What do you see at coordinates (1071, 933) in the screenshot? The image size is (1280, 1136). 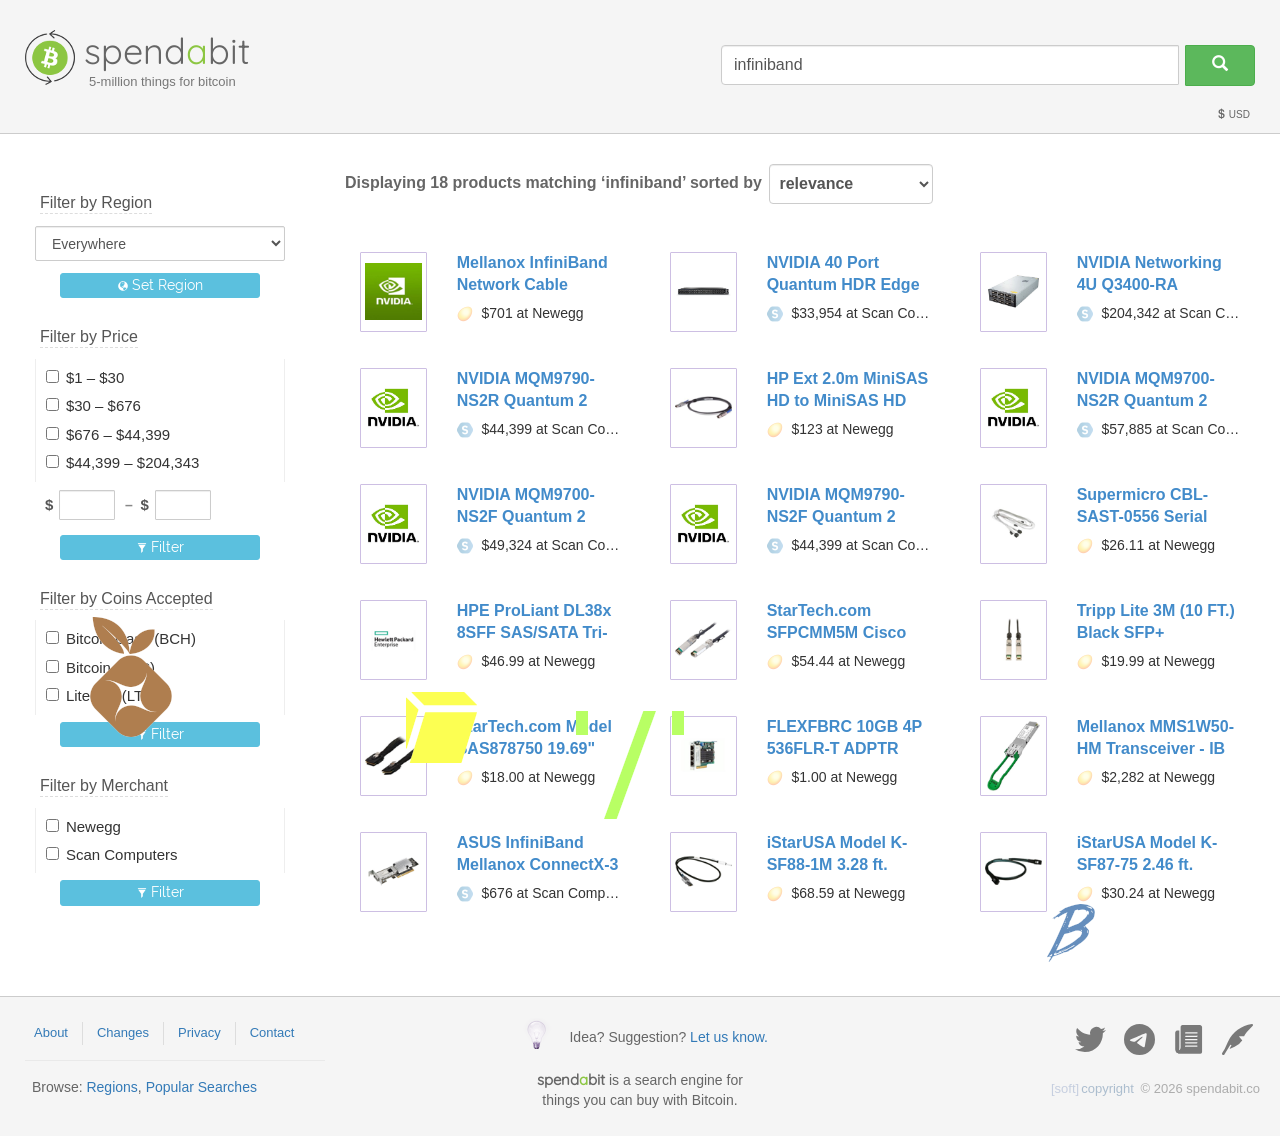 I see `babel javascript compiler logo` at bounding box center [1071, 933].